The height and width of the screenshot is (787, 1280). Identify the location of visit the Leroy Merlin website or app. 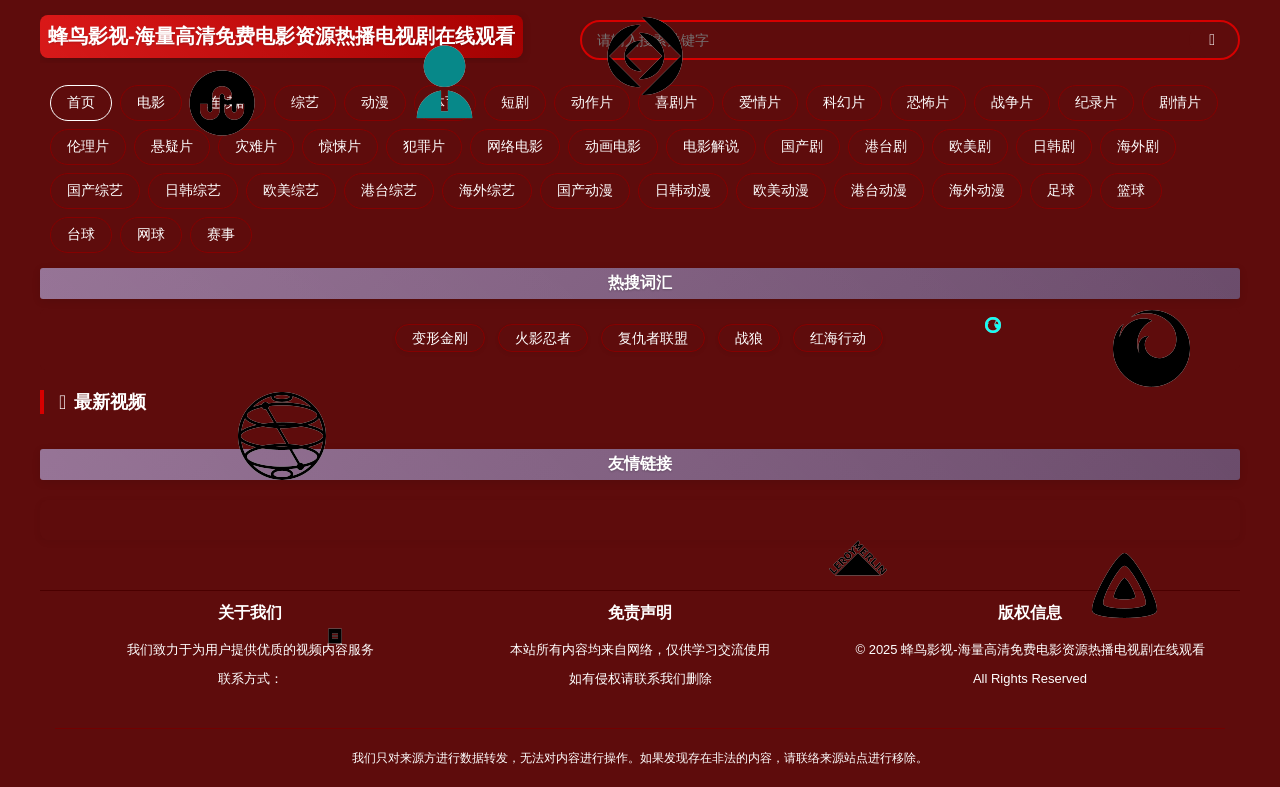
(858, 558).